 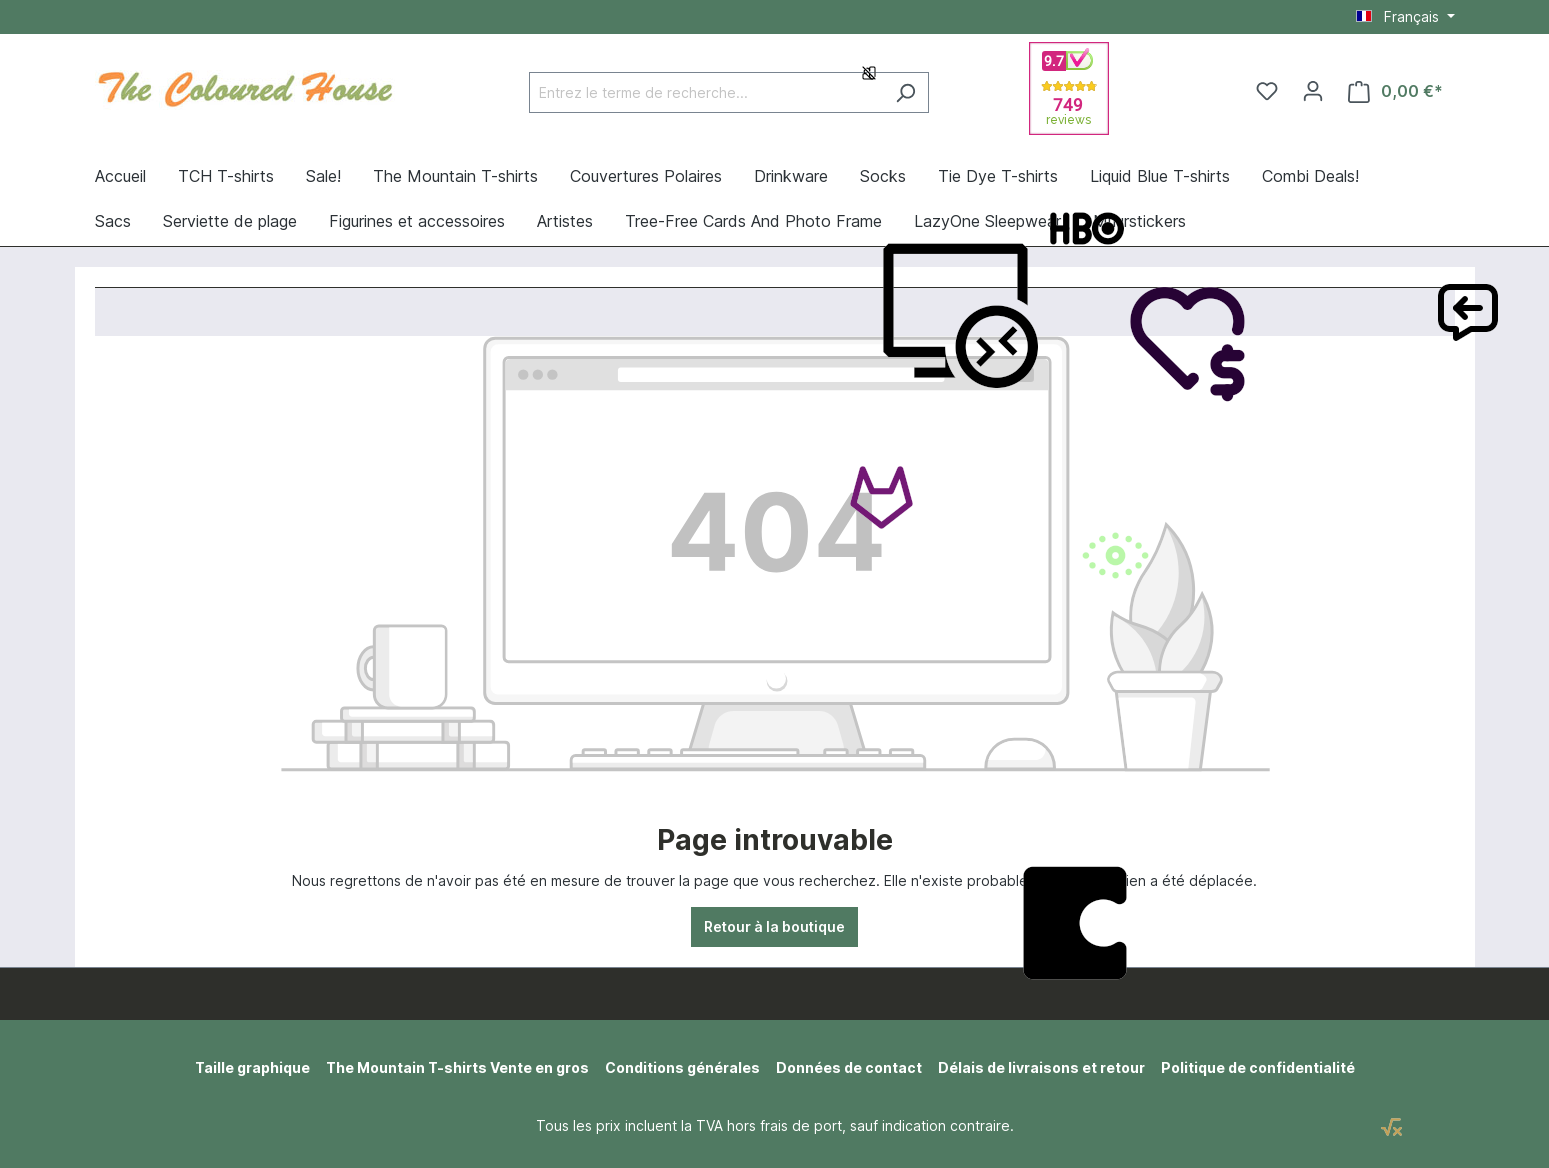 I want to click on donate to a cause or charity, so click(x=1187, y=338).